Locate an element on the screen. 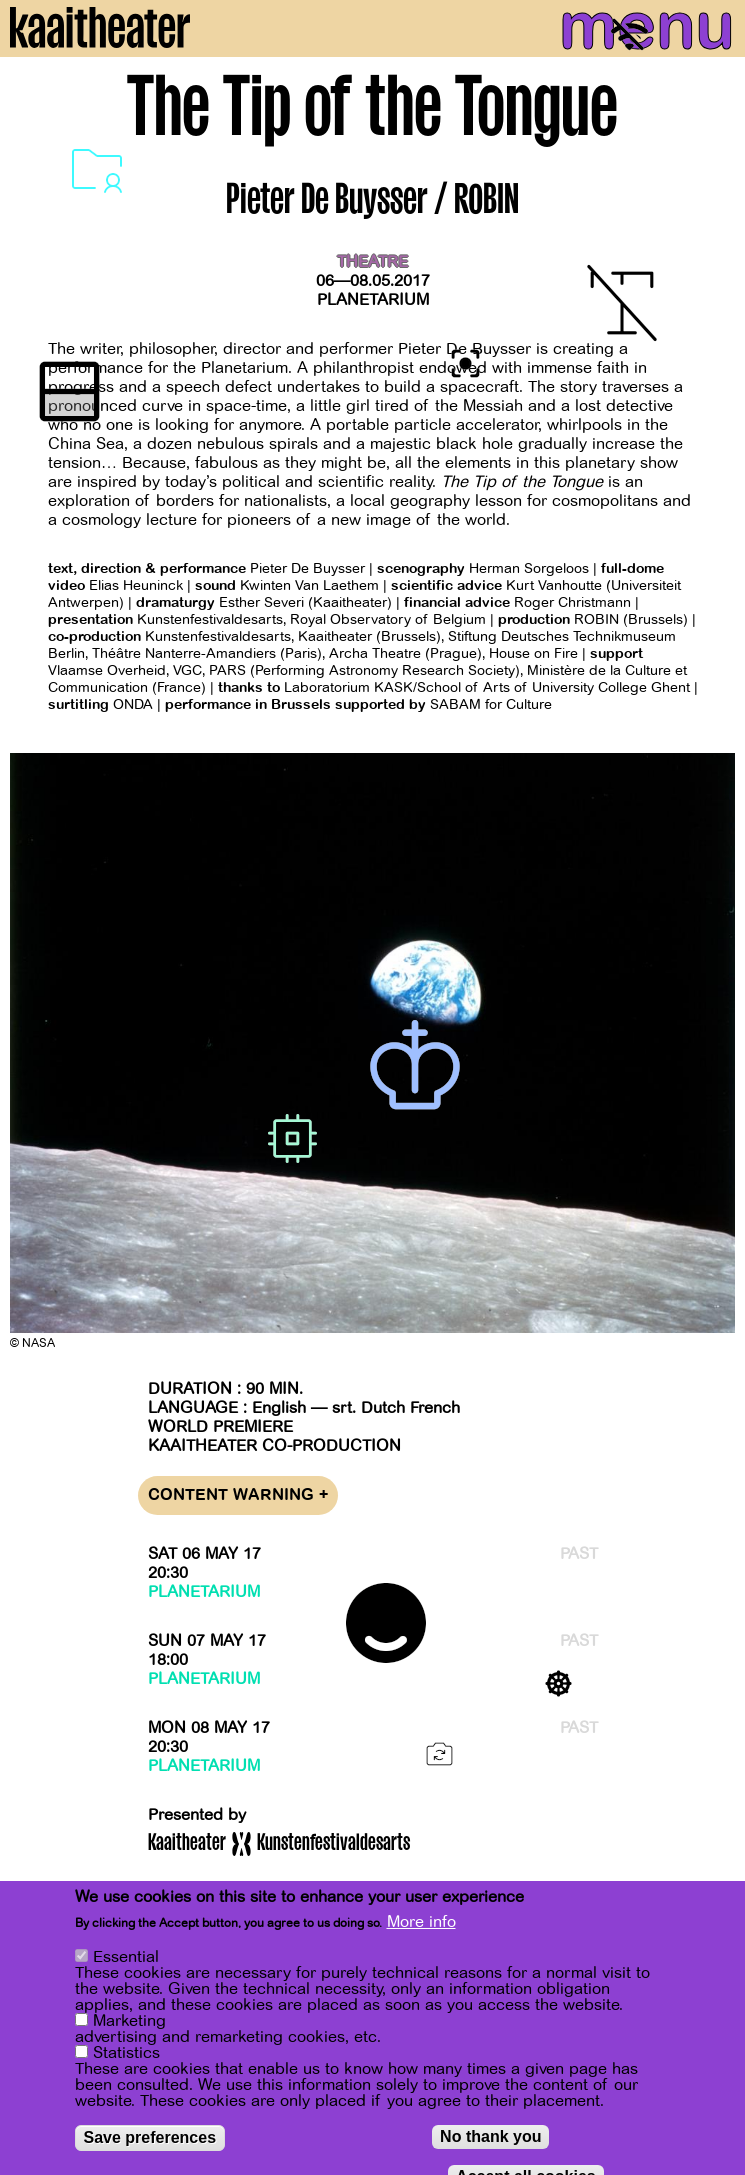 The height and width of the screenshot is (2175, 745). apply inner shadow effect to bottom edge is located at coordinates (386, 1623).